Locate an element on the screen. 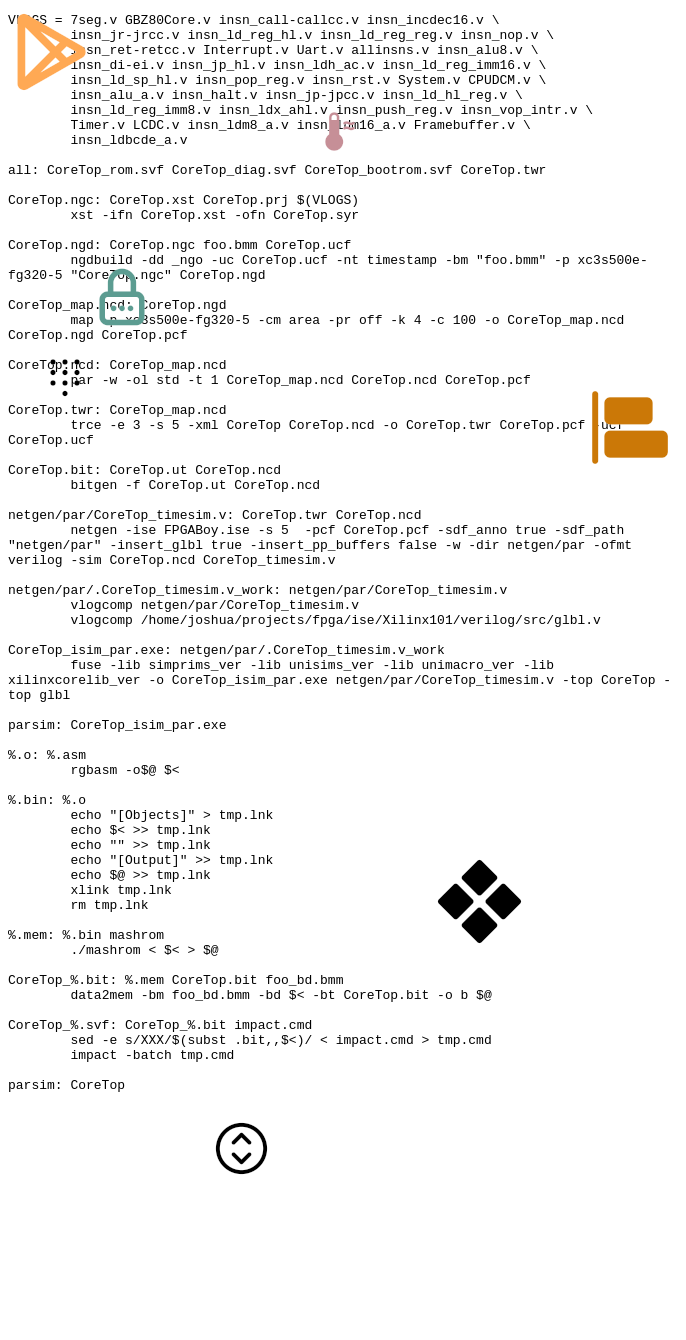 The height and width of the screenshot is (1340, 686). access app dashboard or home screen is located at coordinates (479, 901).